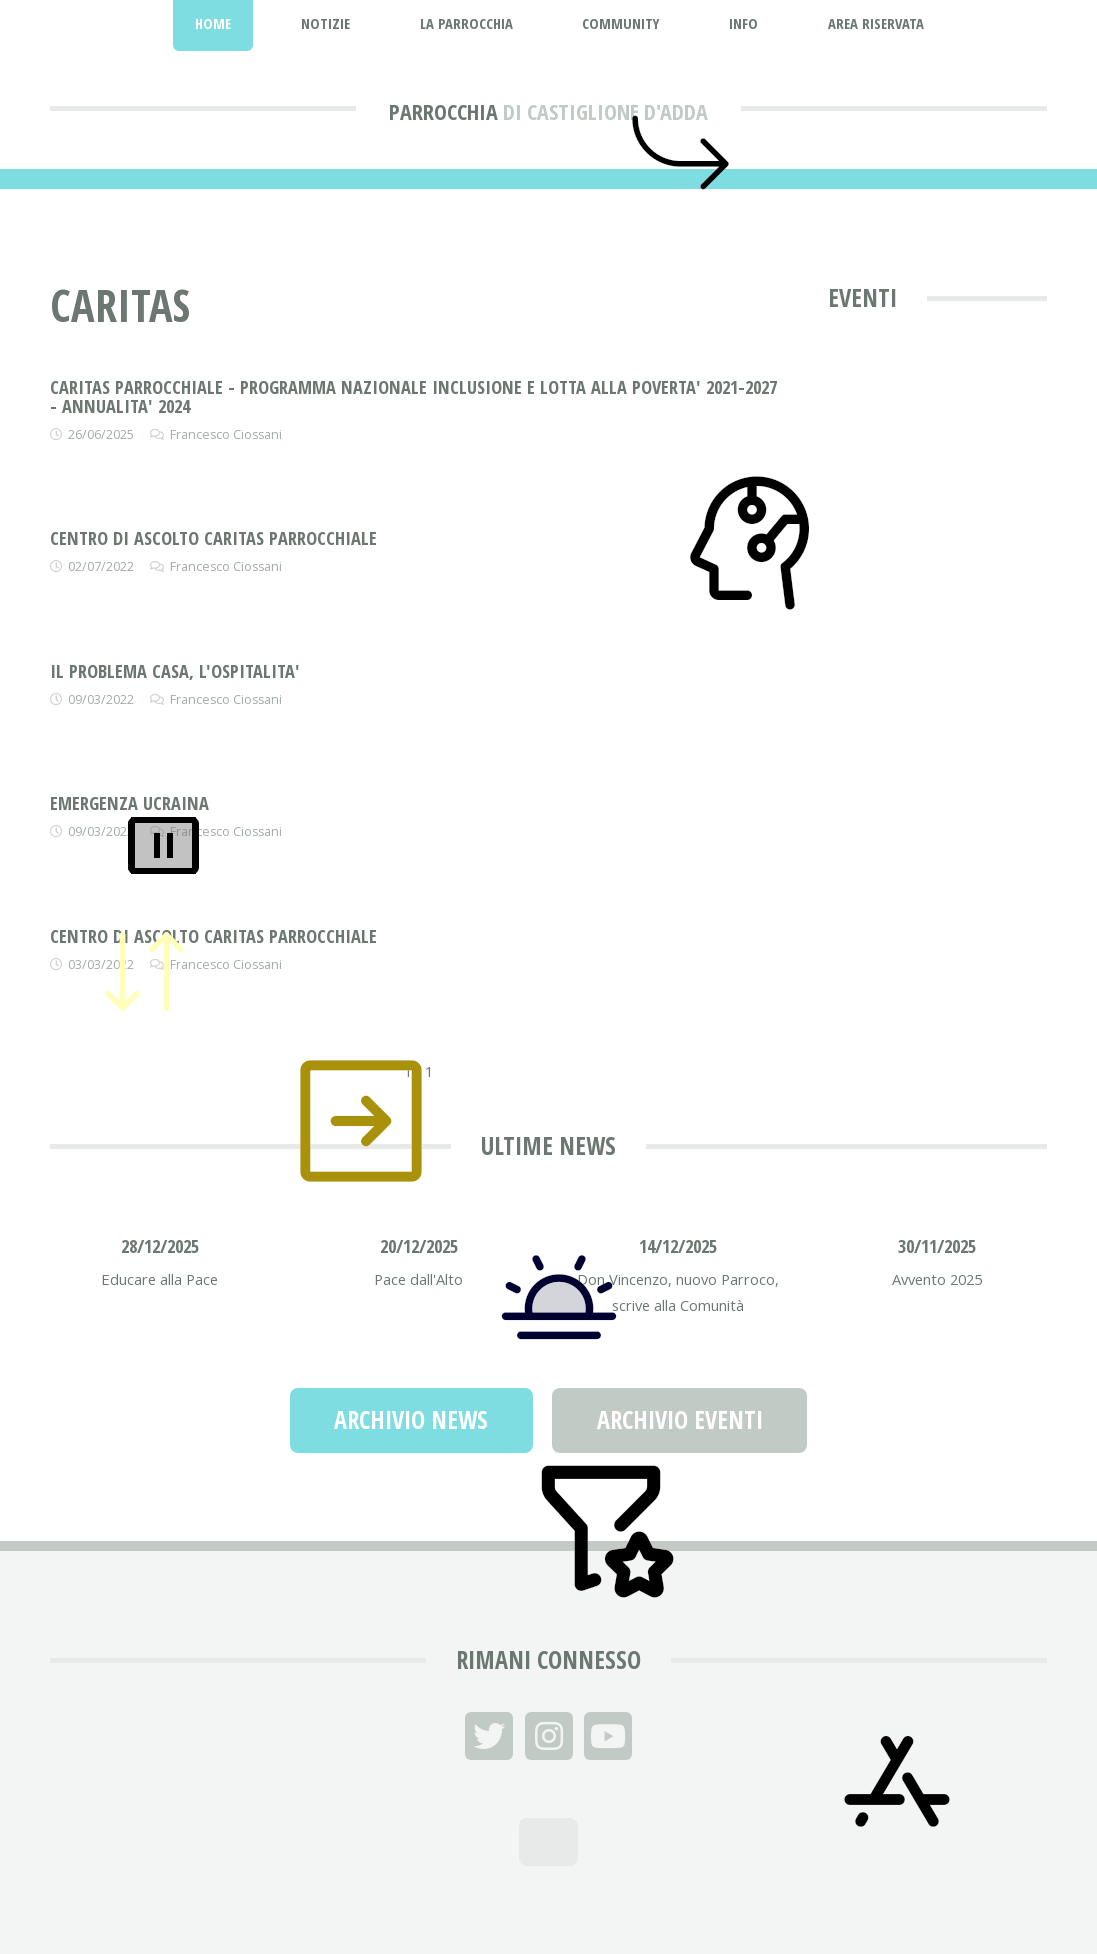  Describe the element at coordinates (559, 1301) in the screenshot. I see `toggle sunrise or sunset theme` at that location.